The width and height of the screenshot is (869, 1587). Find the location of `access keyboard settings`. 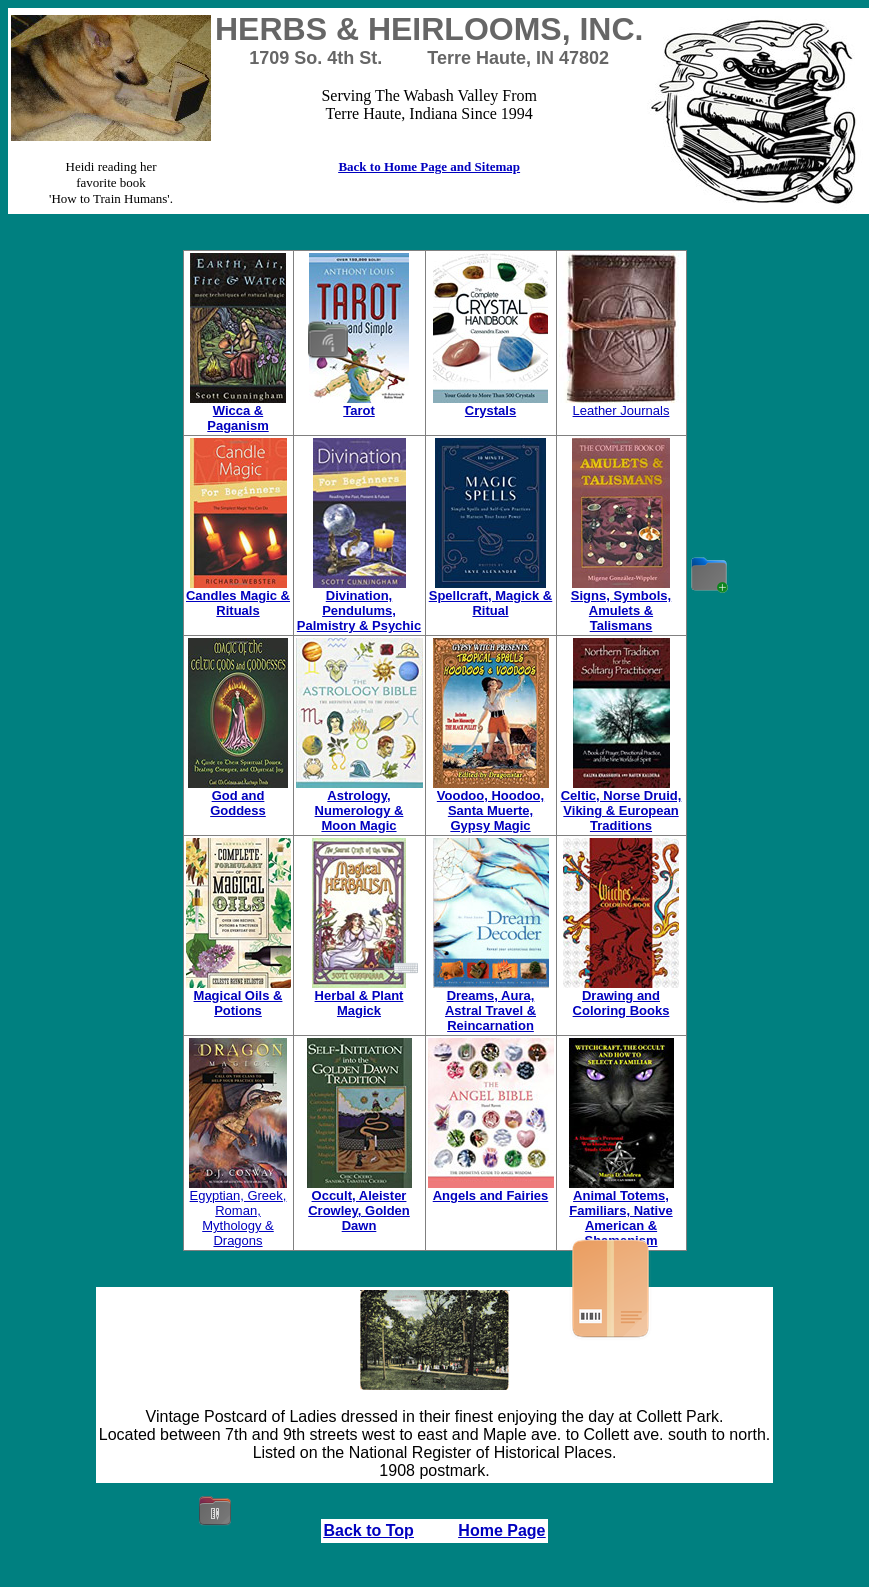

access keyboard settings is located at coordinates (406, 968).